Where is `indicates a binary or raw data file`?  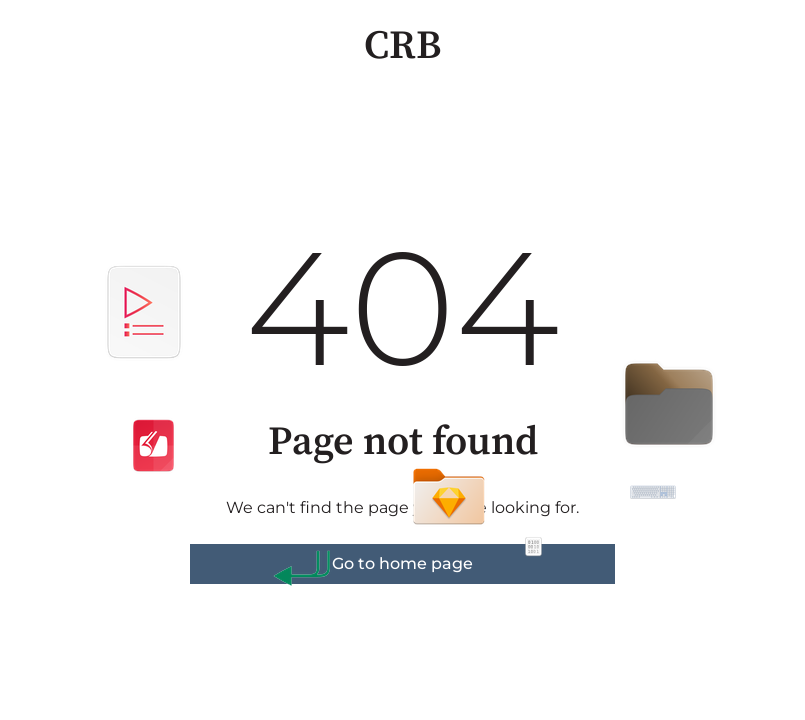 indicates a binary or raw data file is located at coordinates (533, 546).